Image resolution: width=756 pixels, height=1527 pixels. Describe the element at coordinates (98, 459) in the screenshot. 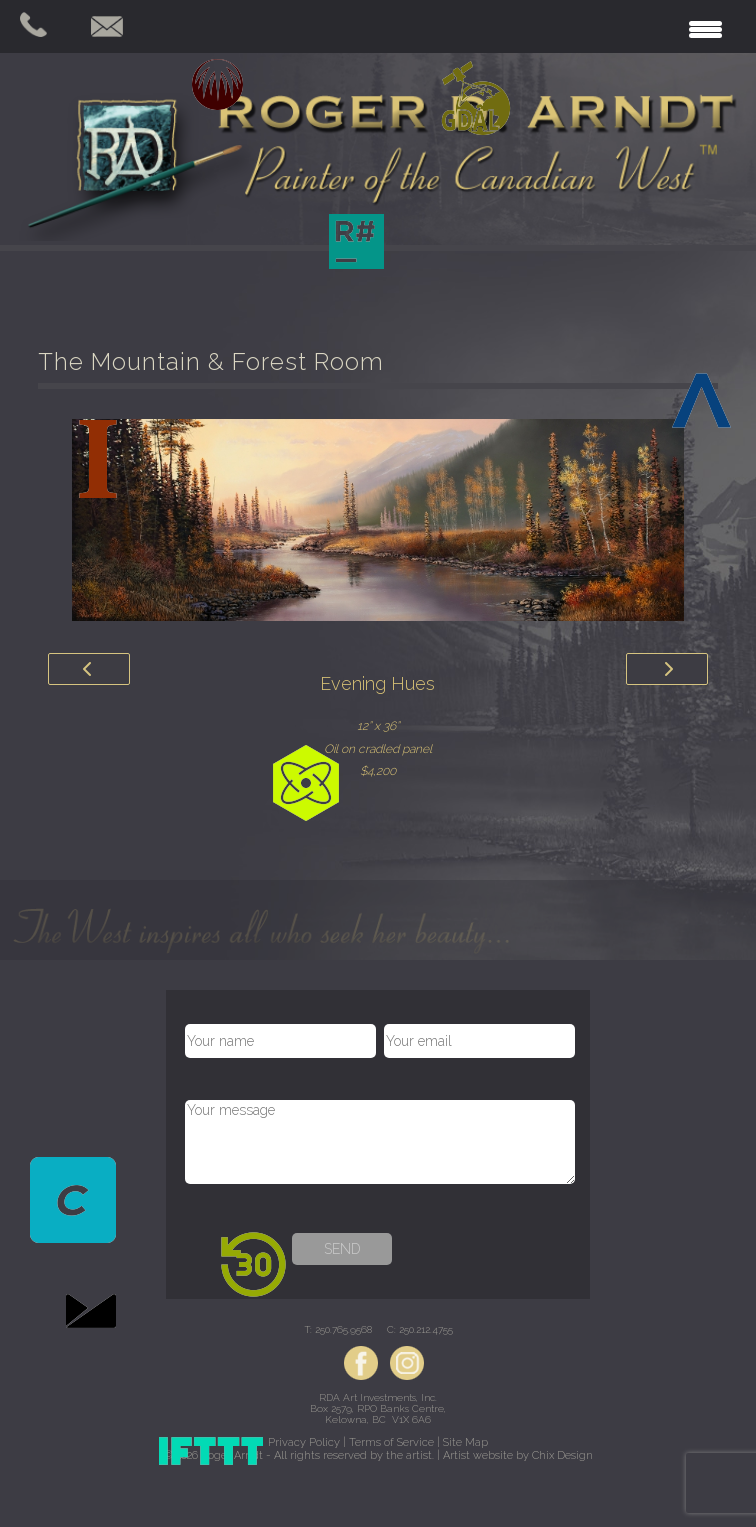

I see `open instapaper app` at that location.